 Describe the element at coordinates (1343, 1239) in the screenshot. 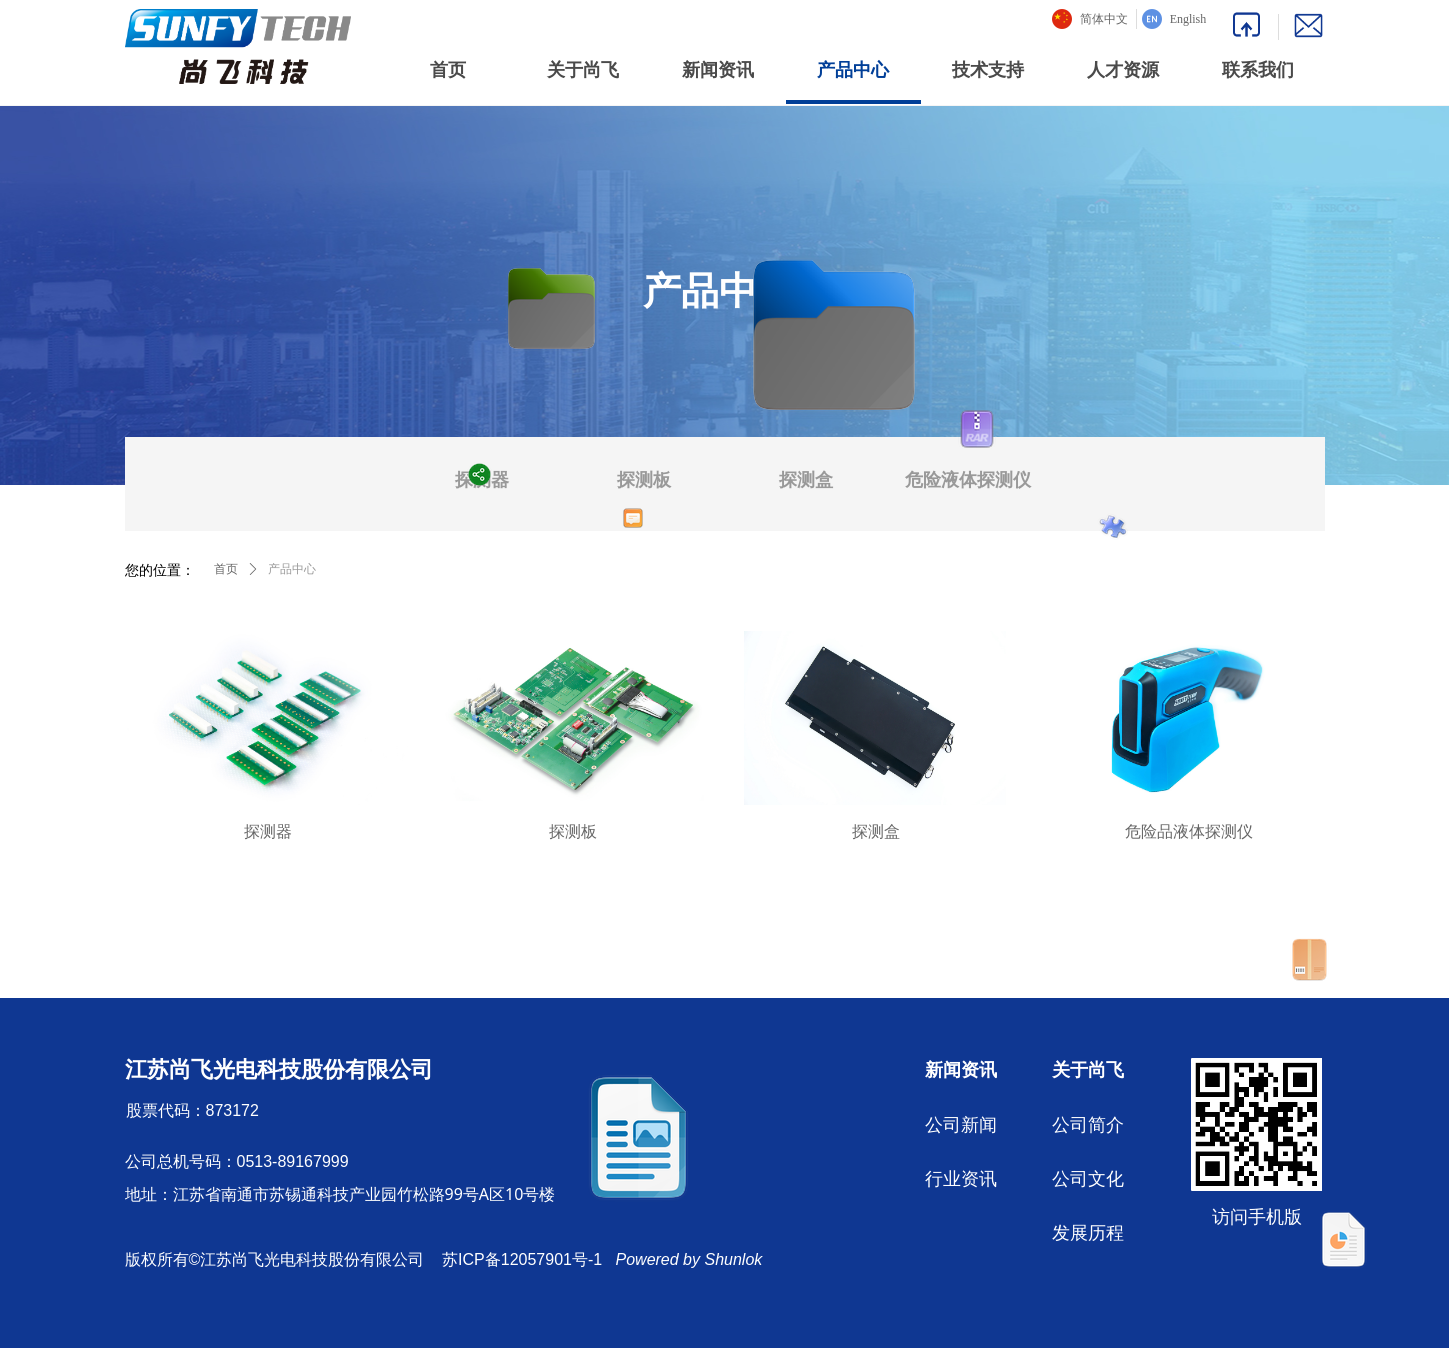

I see `open a presentation file` at that location.